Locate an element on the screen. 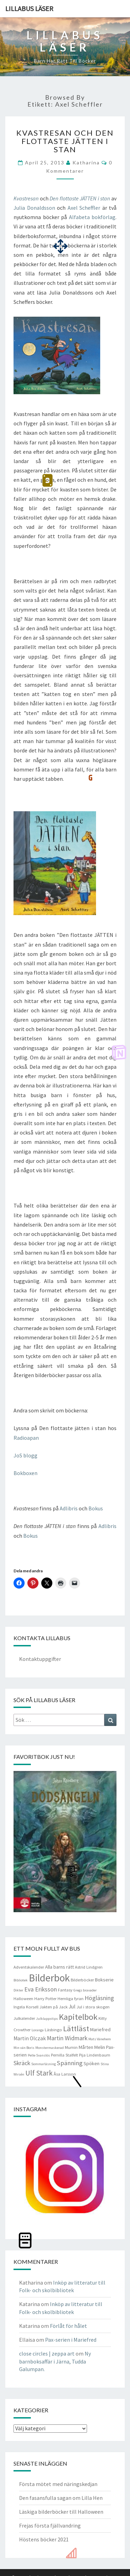  indicates a timeline event requiring attention is located at coordinates (71, 1871).